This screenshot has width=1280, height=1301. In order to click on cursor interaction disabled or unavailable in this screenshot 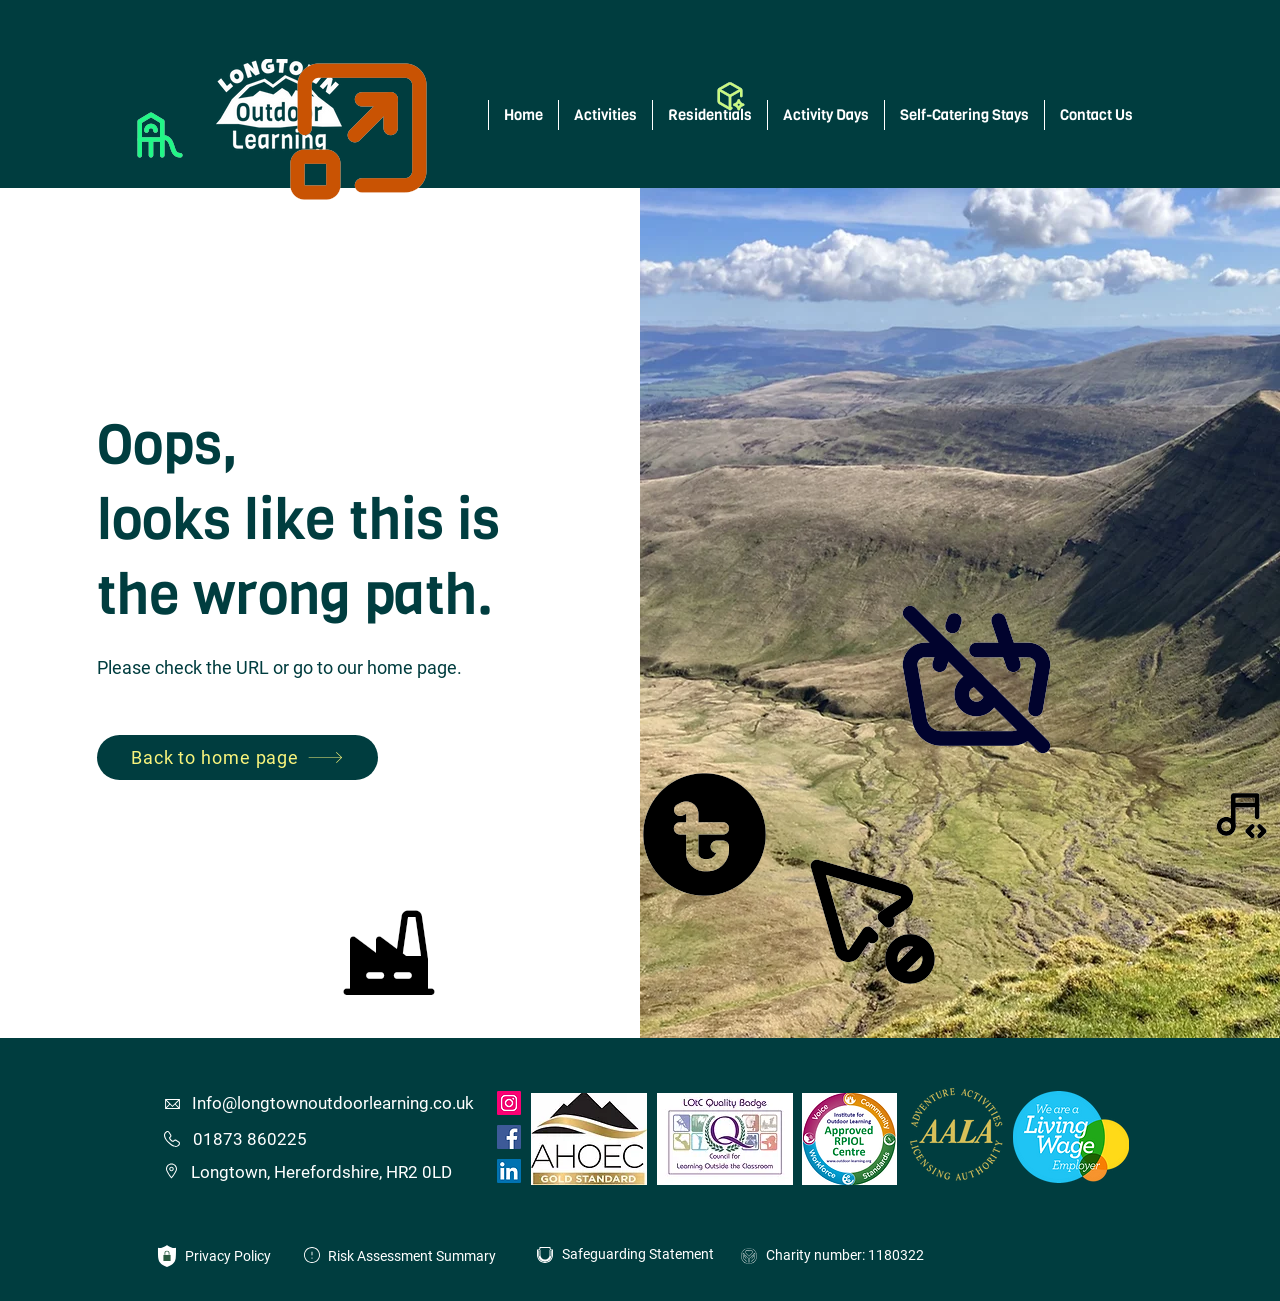, I will do `click(866, 915)`.